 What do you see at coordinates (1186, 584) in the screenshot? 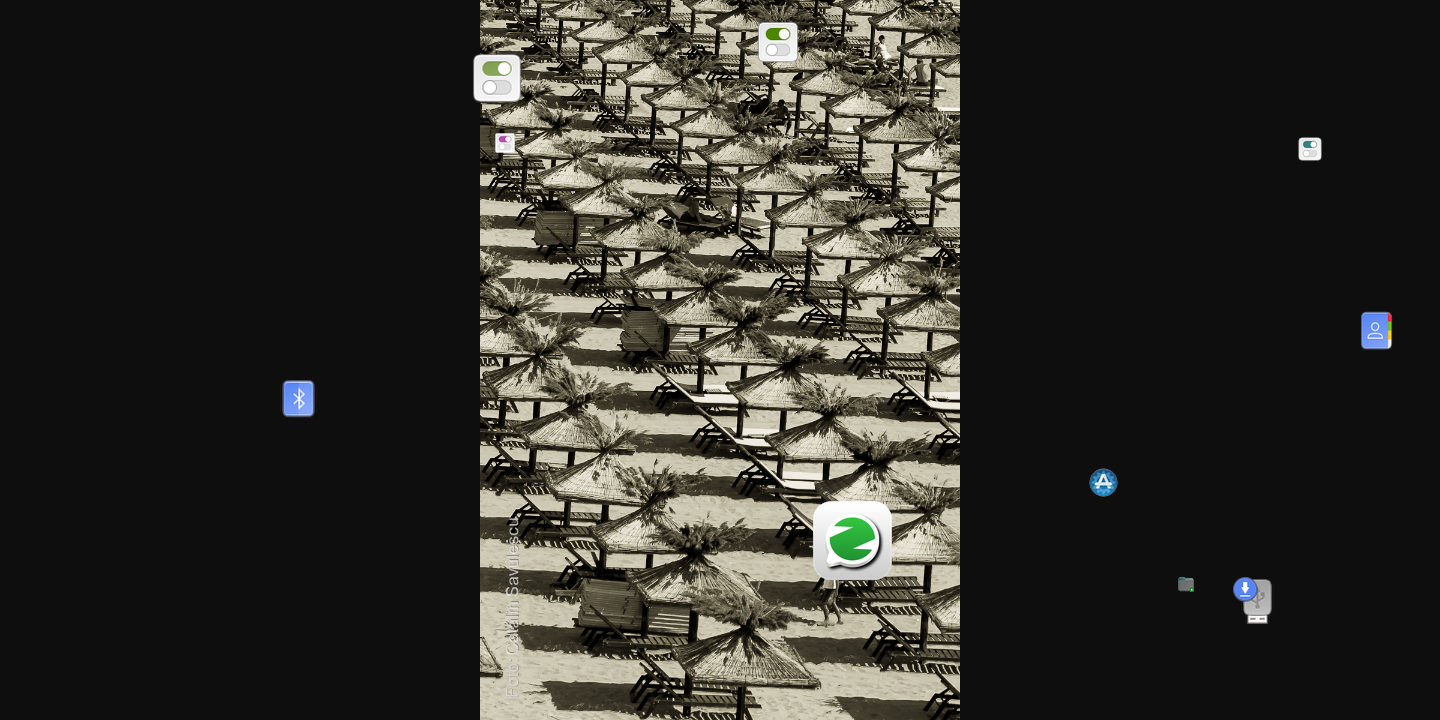
I see `create a new folder` at bounding box center [1186, 584].